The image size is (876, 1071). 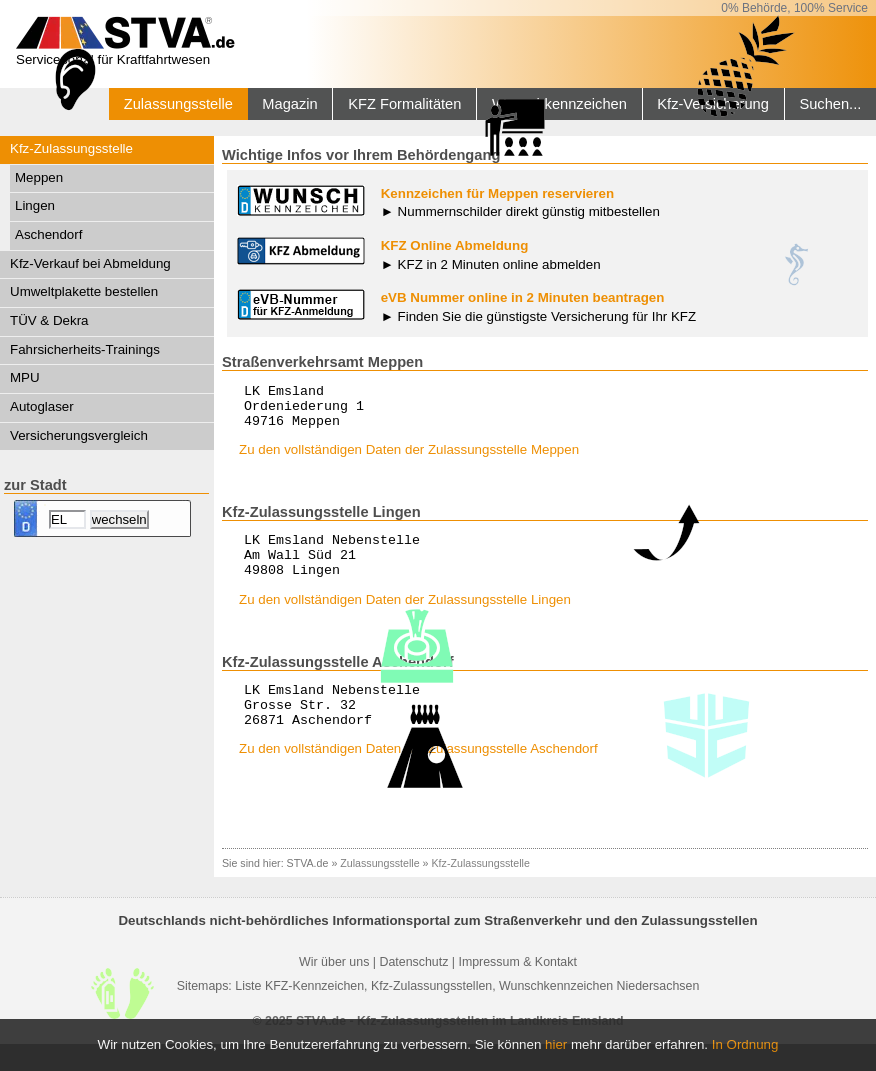 I want to click on craft or forge a ring item, so click(x=417, y=644).